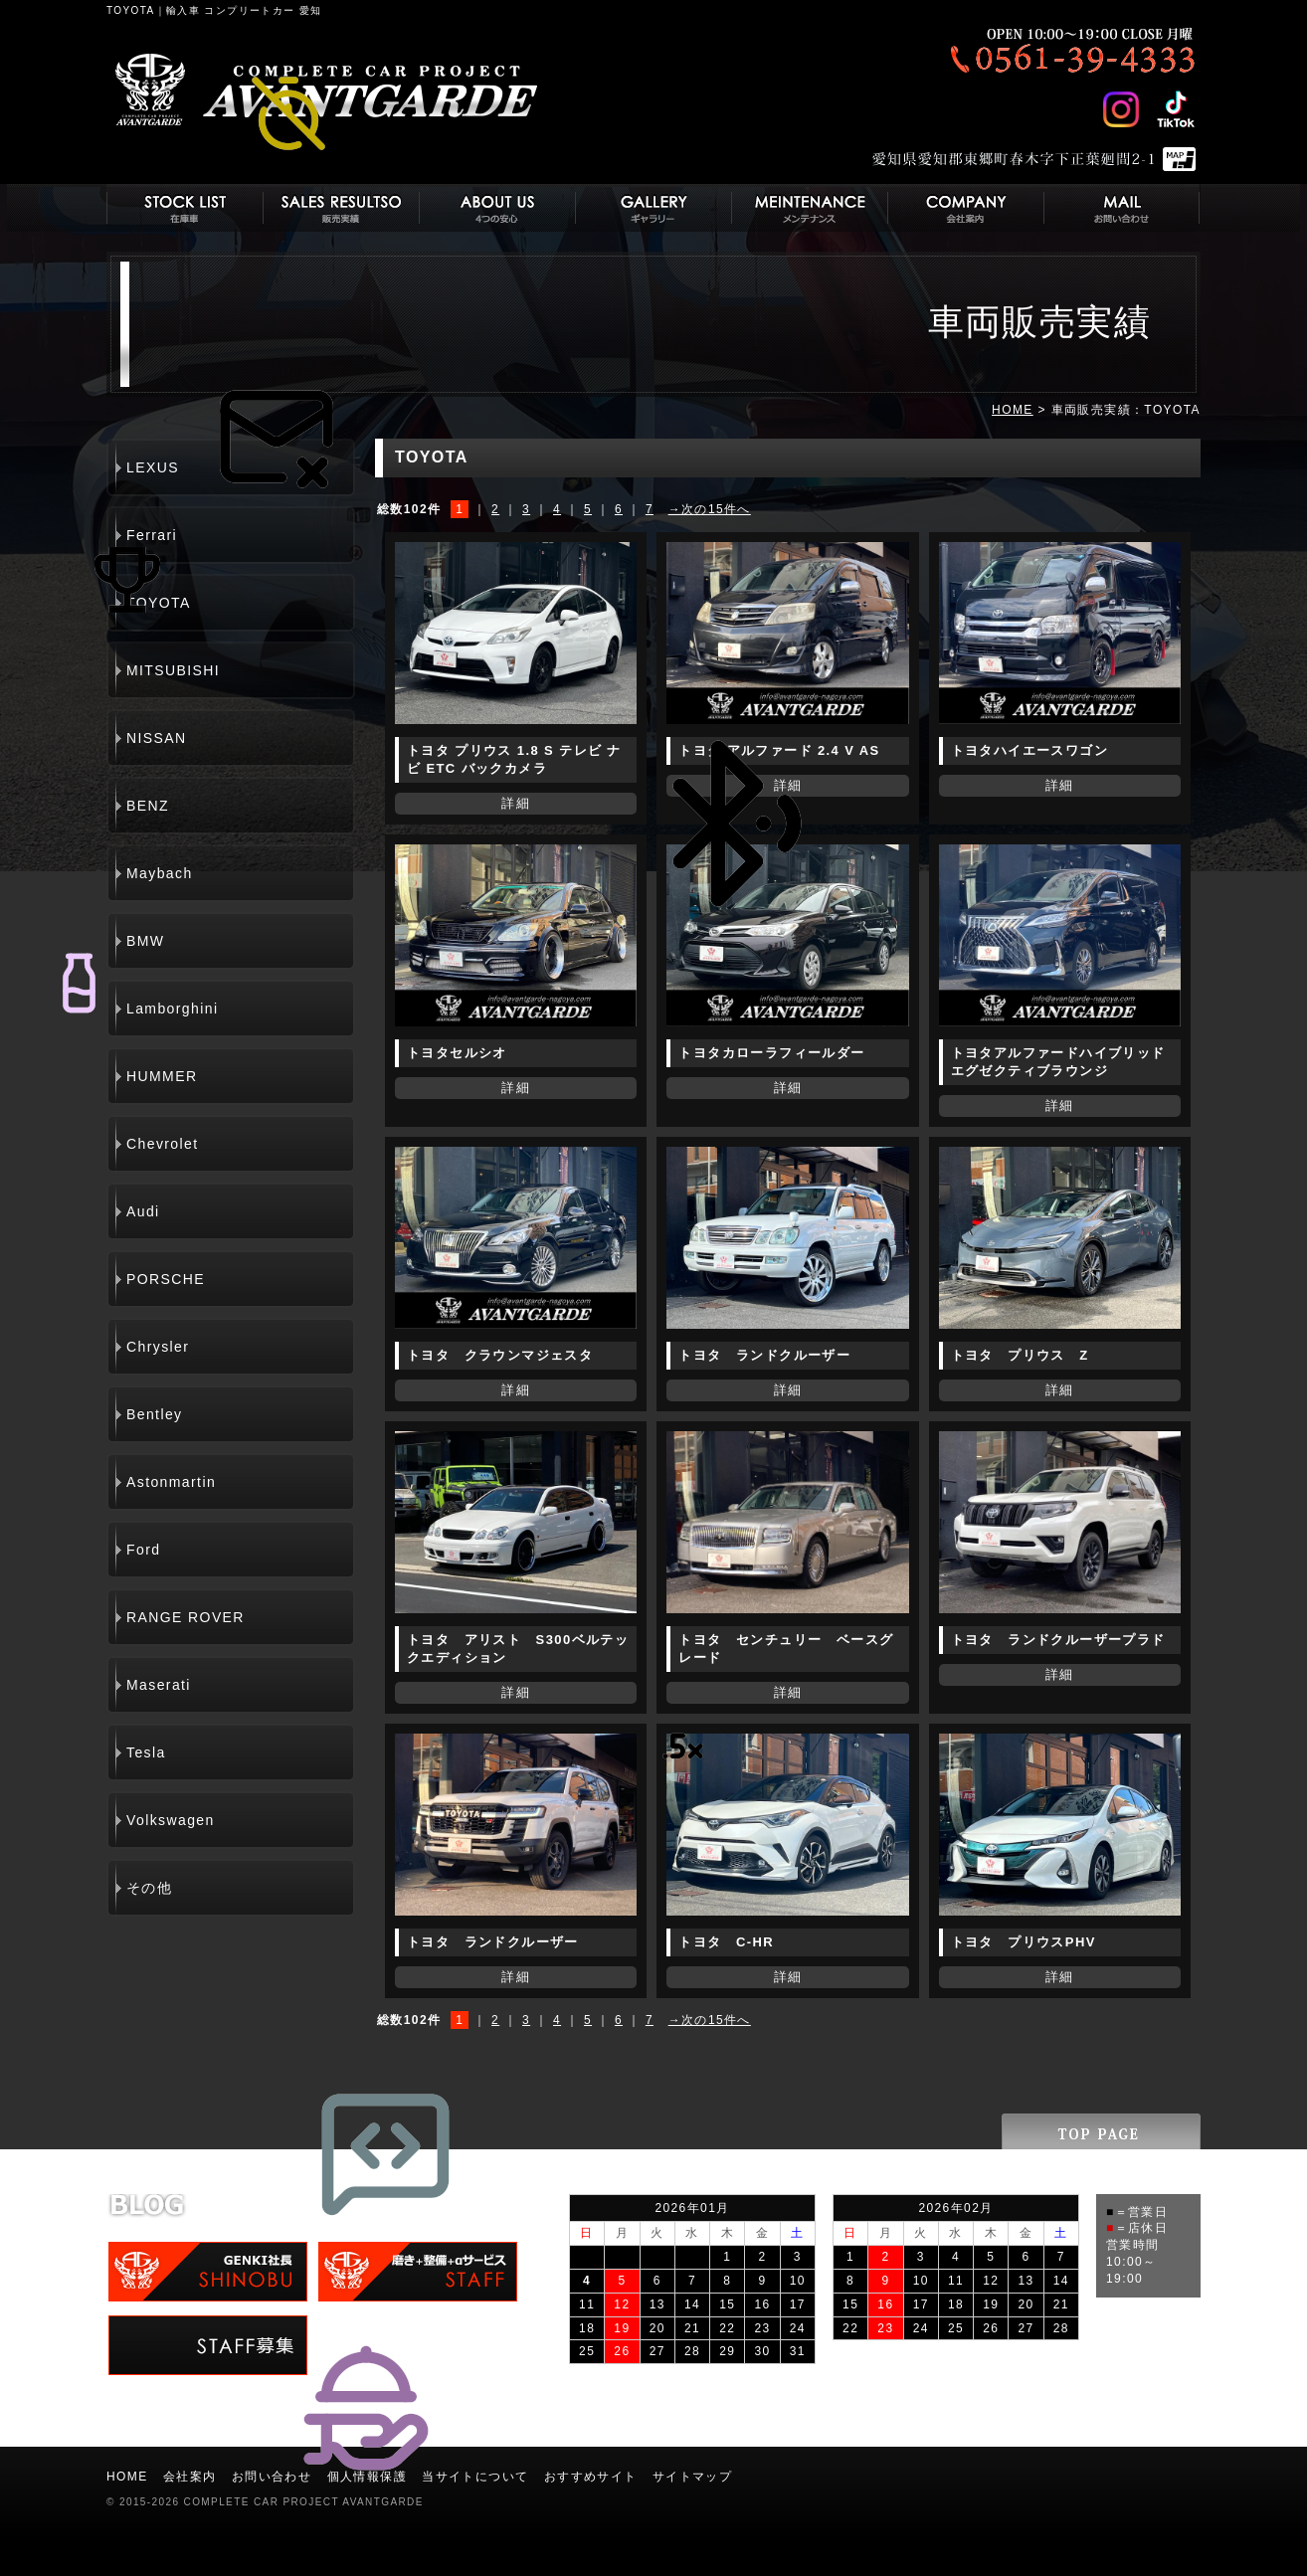  Describe the element at coordinates (79, 983) in the screenshot. I see `add milk to shopping list` at that location.